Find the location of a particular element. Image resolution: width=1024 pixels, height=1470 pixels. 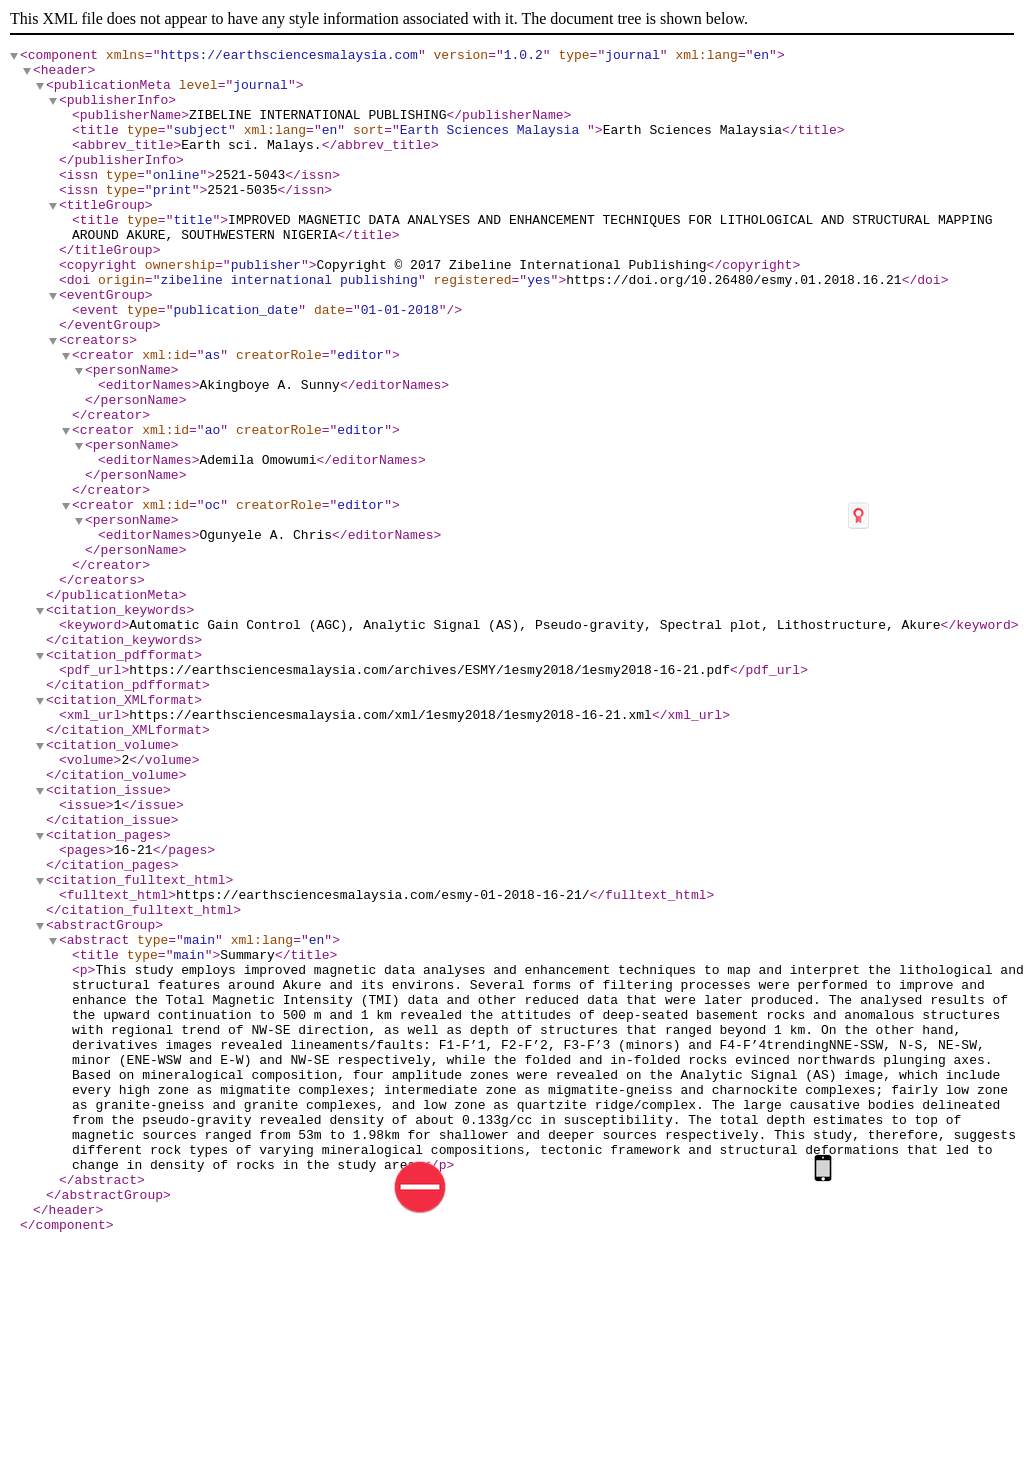

iPod Touch device in sidebar navigation is located at coordinates (823, 1168).